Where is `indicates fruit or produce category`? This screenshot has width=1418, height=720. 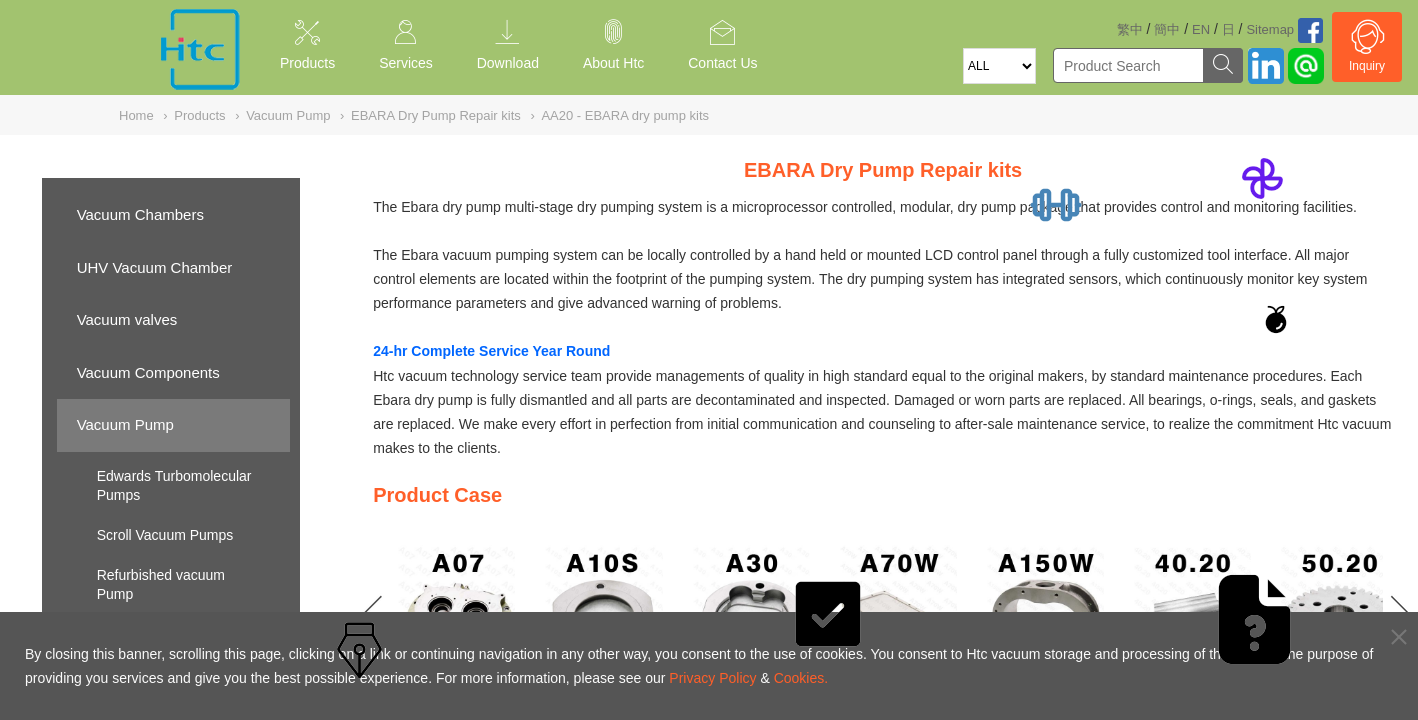
indicates fruit or produce category is located at coordinates (1276, 320).